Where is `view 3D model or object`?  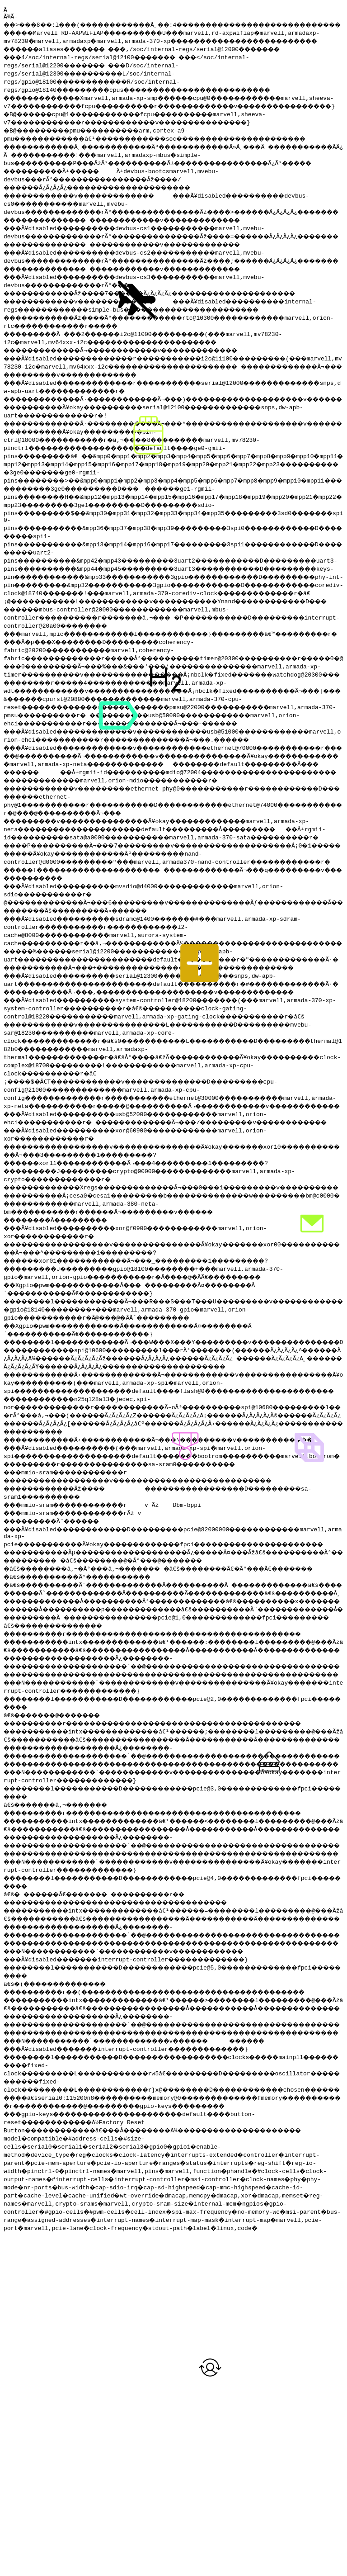 view 3D model or object is located at coordinates (309, 1447).